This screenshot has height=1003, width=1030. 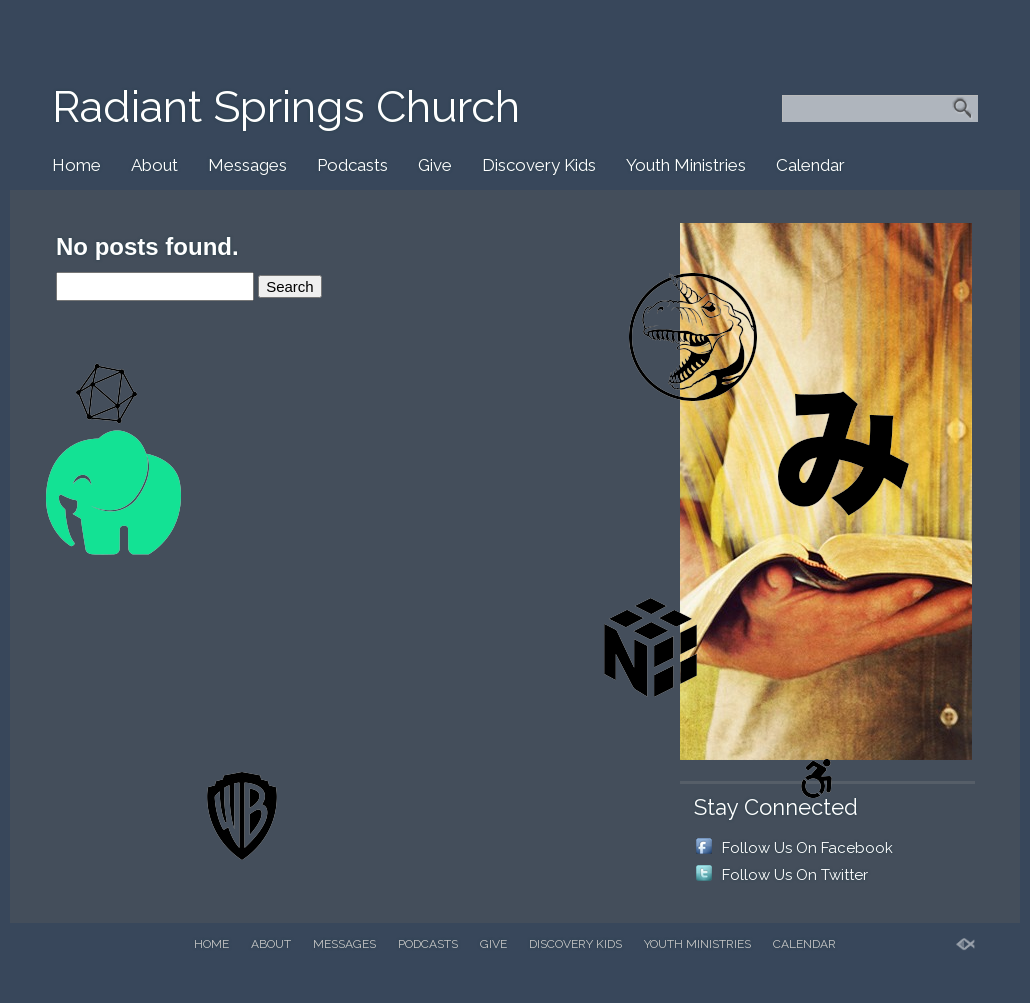 What do you see at coordinates (843, 453) in the screenshot?
I see `open the Mihon manga reader app` at bounding box center [843, 453].